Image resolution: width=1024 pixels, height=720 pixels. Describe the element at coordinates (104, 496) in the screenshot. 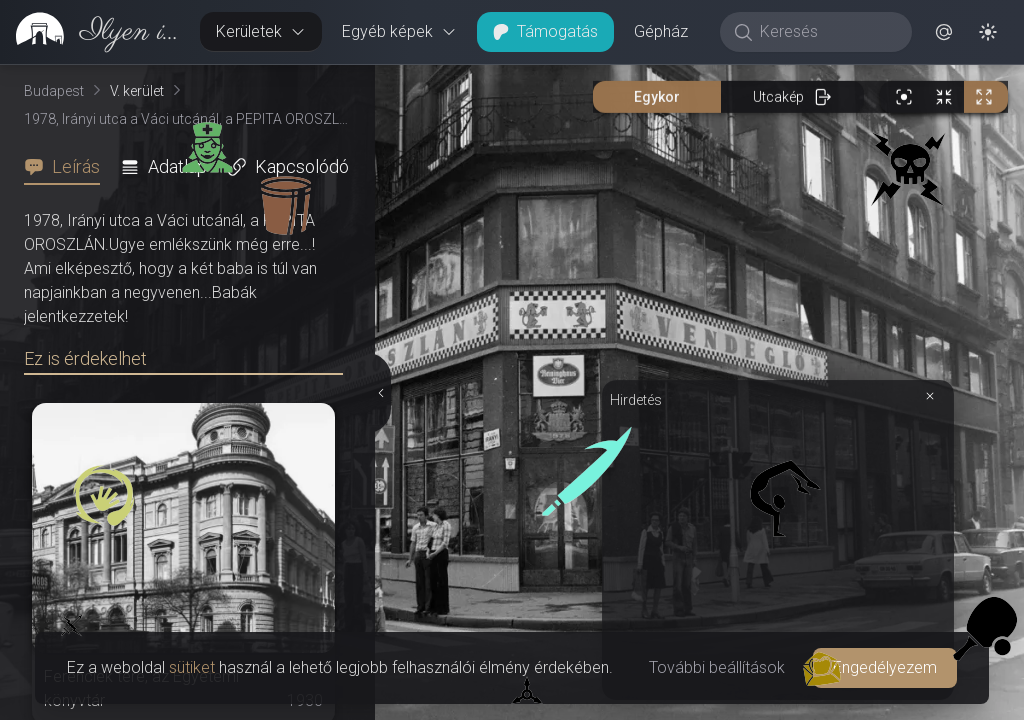

I see `activate a magic ability or spell` at that location.